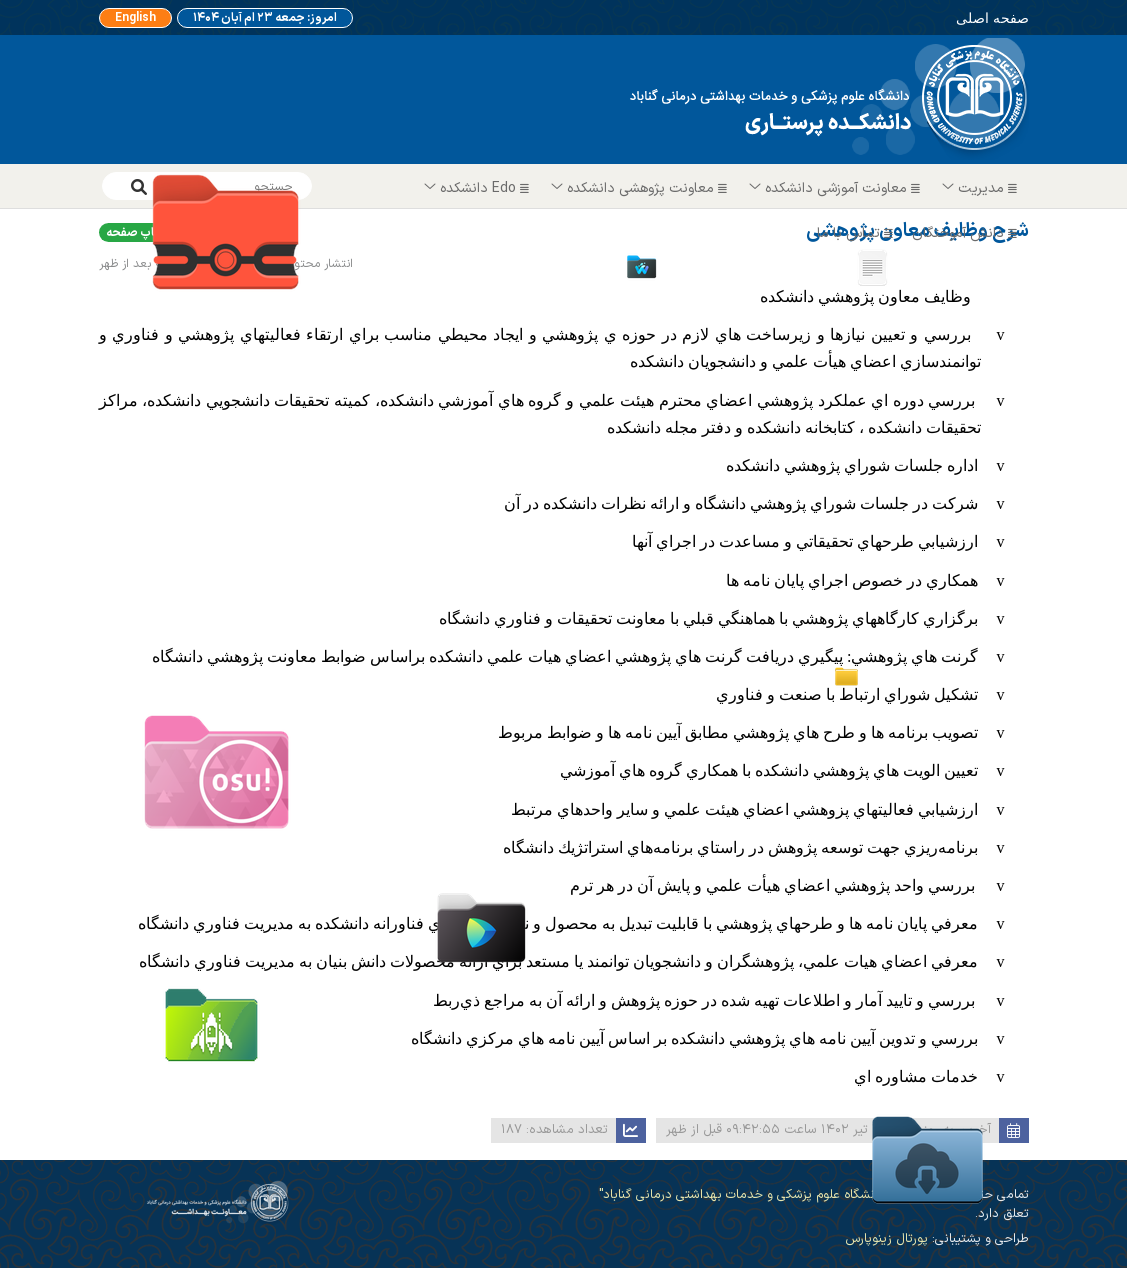 This screenshot has width=1127, height=1268. Describe the element at coordinates (481, 930) in the screenshot. I see `open JetBrains Space project folder` at that location.